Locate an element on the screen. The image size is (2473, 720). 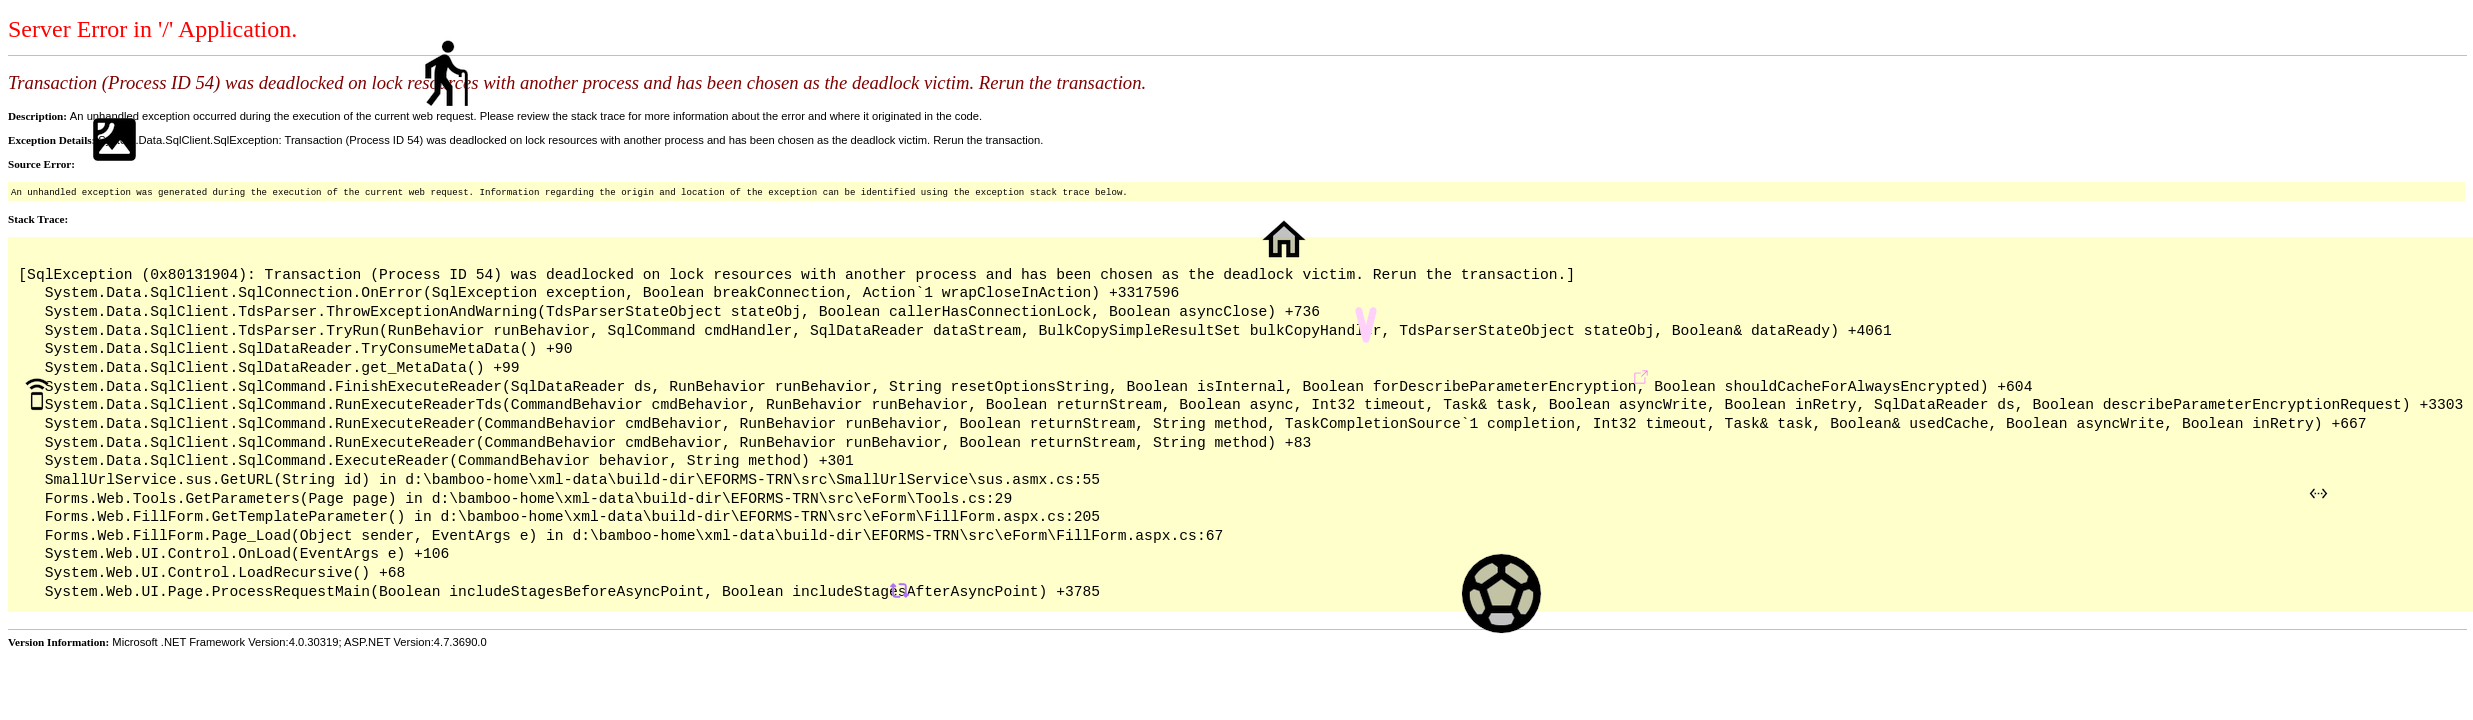
switch to satellite map view is located at coordinates (114, 139).